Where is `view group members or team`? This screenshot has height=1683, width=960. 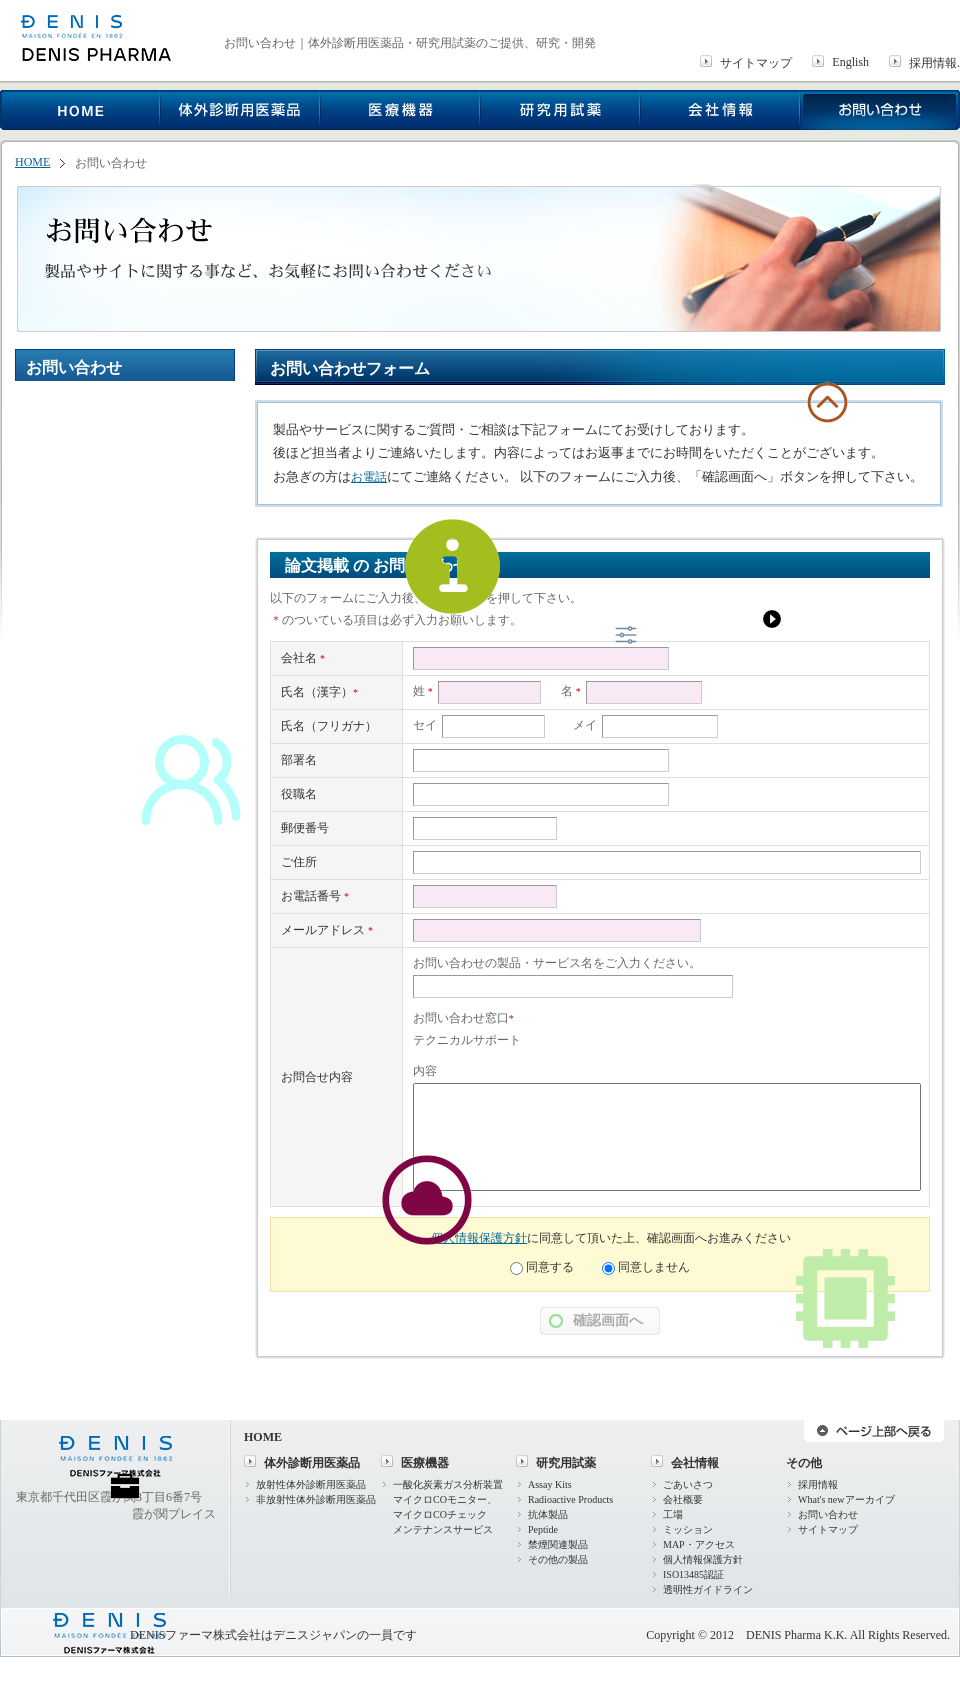
view group members or team is located at coordinates (191, 780).